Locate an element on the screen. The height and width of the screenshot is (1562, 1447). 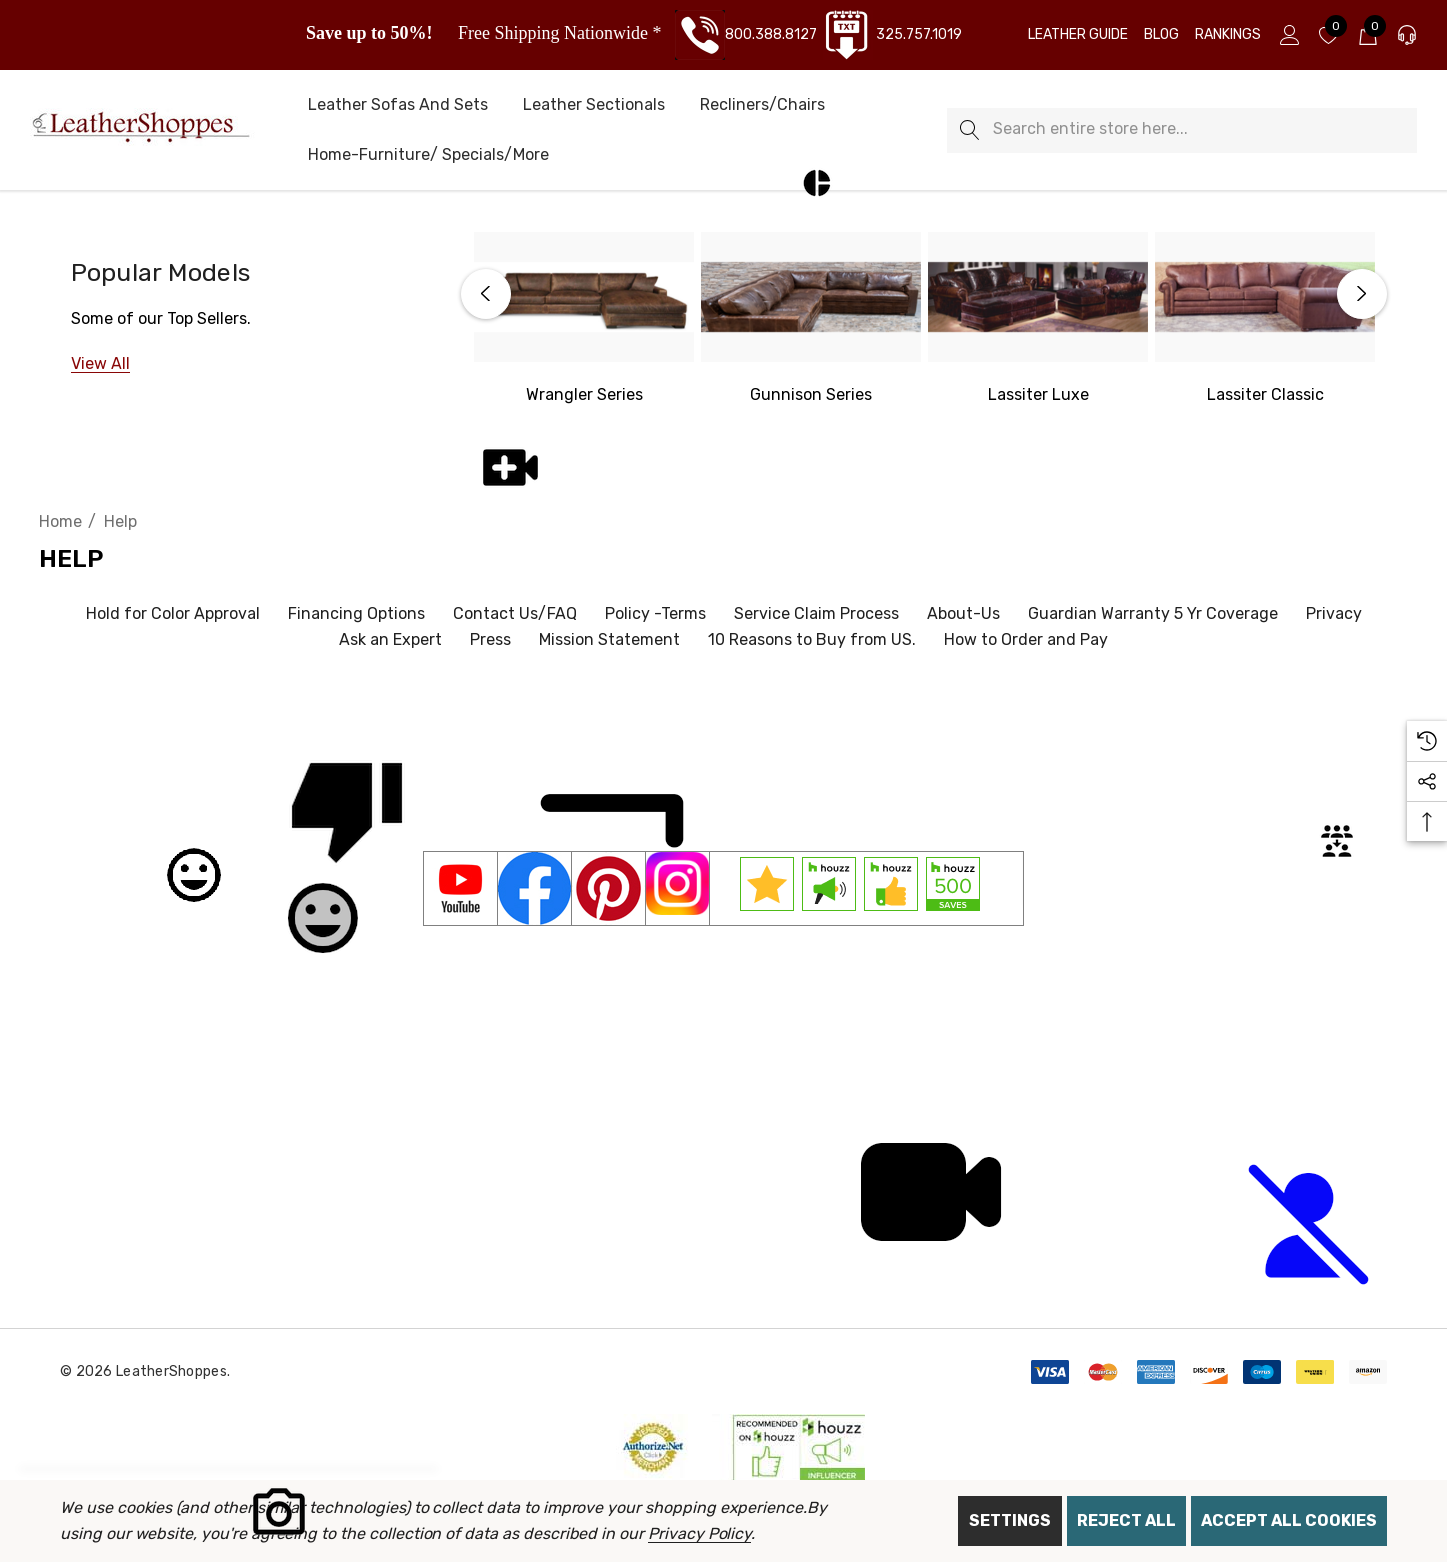
start a video call is located at coordinates (931, 1192).